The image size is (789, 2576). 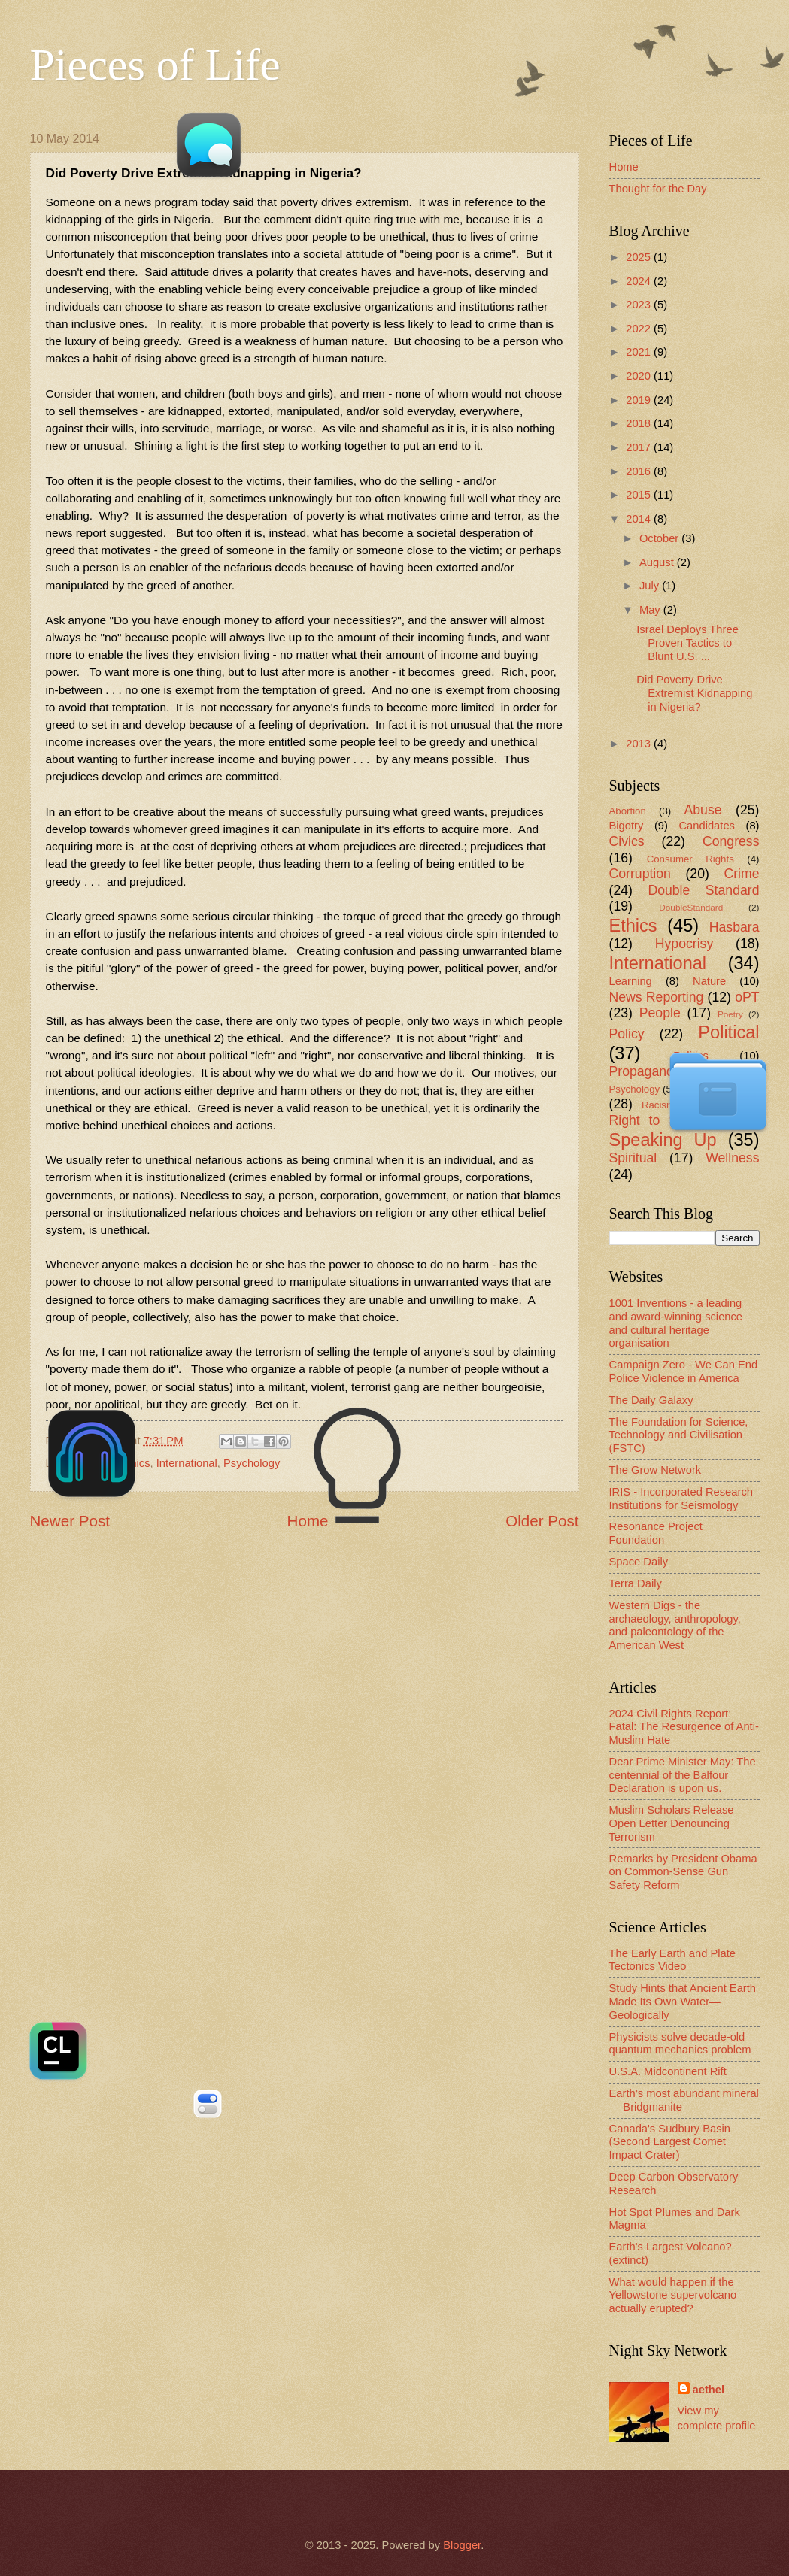 What do you see at coordinates (208, 2104) in the screenshot?
I see `open gnome tweaks to customize system settings` at bounding box center [208, 2104].